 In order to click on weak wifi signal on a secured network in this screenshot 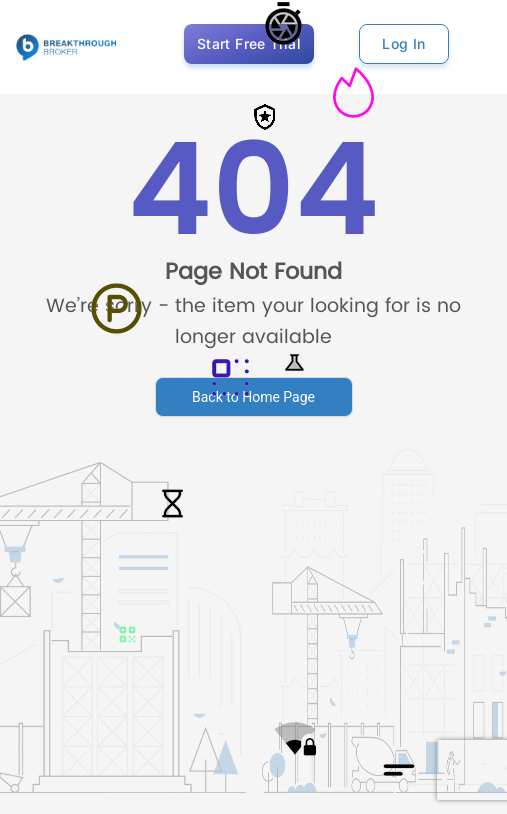, I will do `click(295, 738)`.